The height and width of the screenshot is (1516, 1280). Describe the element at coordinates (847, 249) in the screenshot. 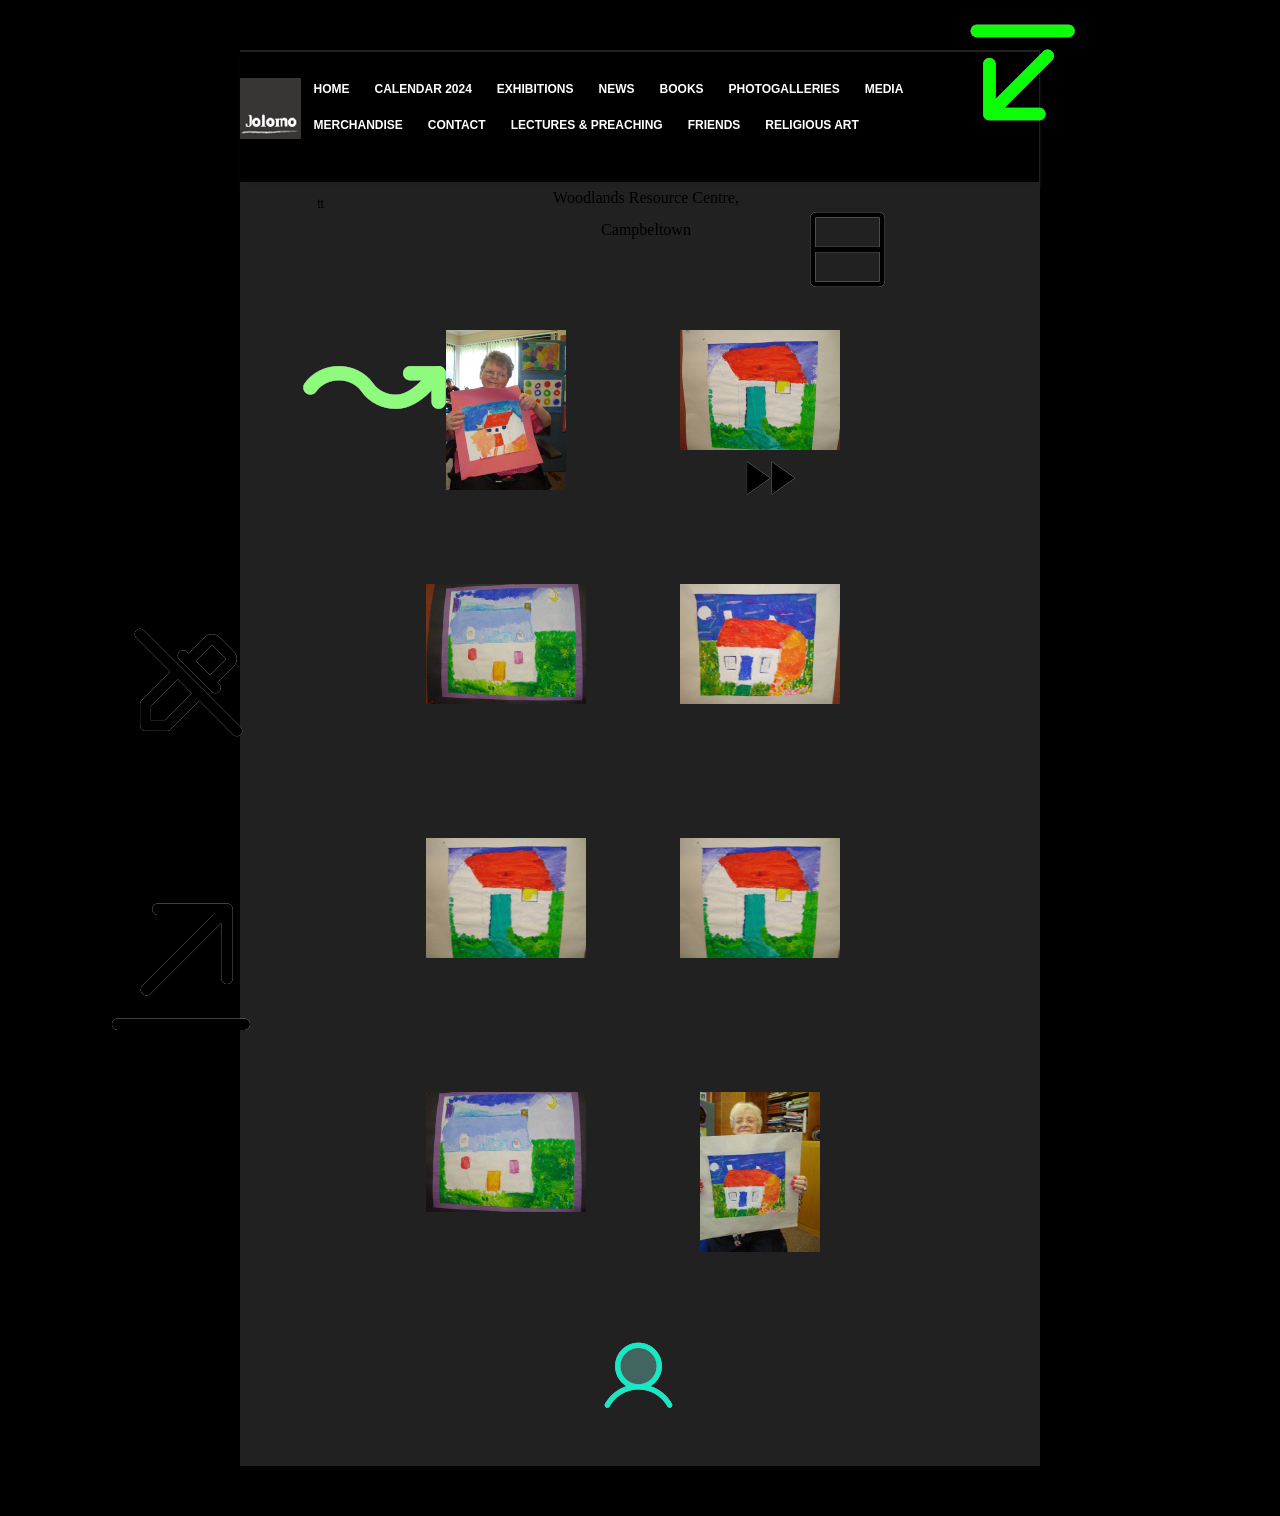

I see `split view into top and bottom panels` at that location.